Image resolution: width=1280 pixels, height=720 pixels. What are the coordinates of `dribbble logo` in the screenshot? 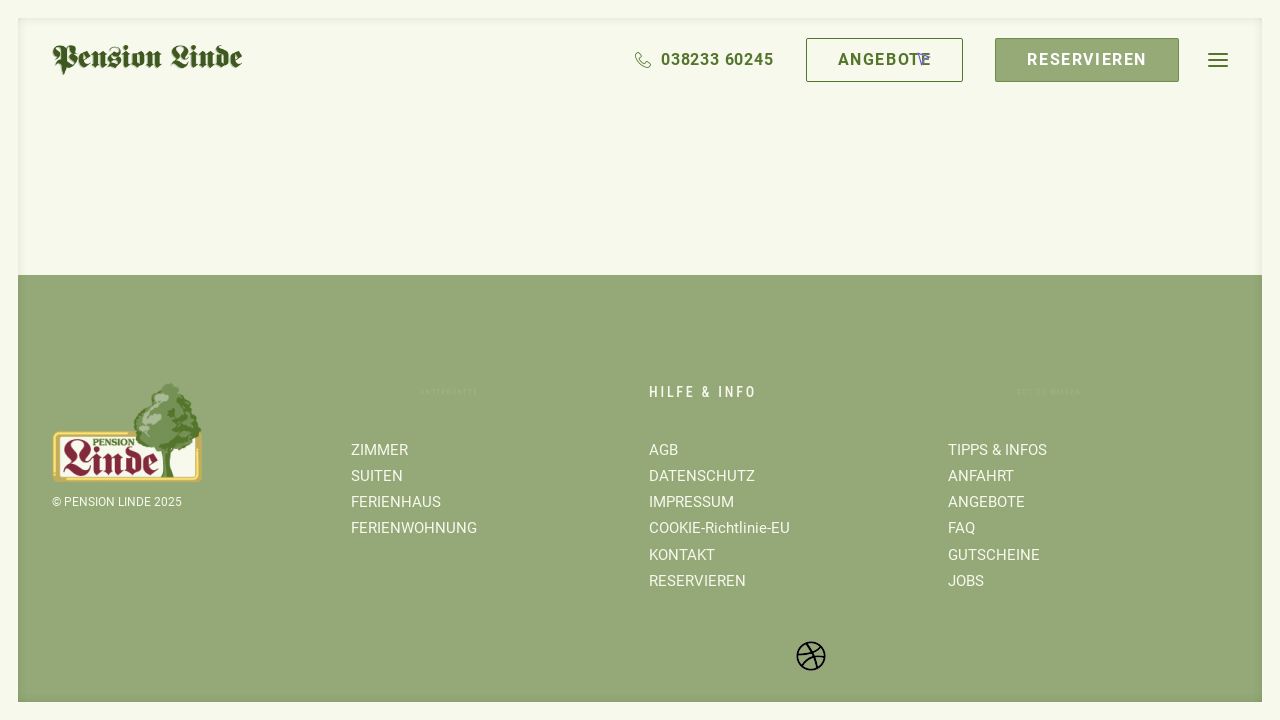 It's located at (811, 656).